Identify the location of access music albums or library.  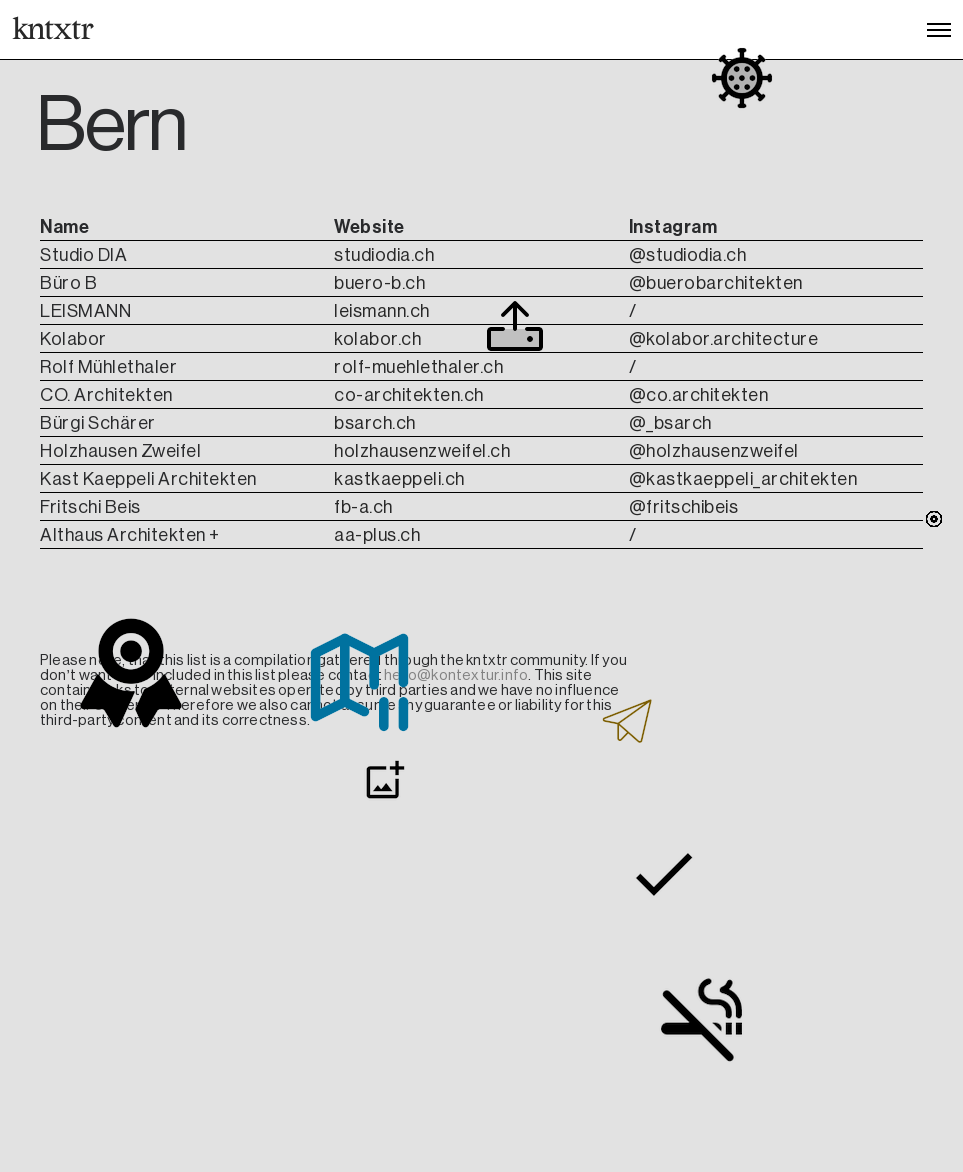
(934, 519).